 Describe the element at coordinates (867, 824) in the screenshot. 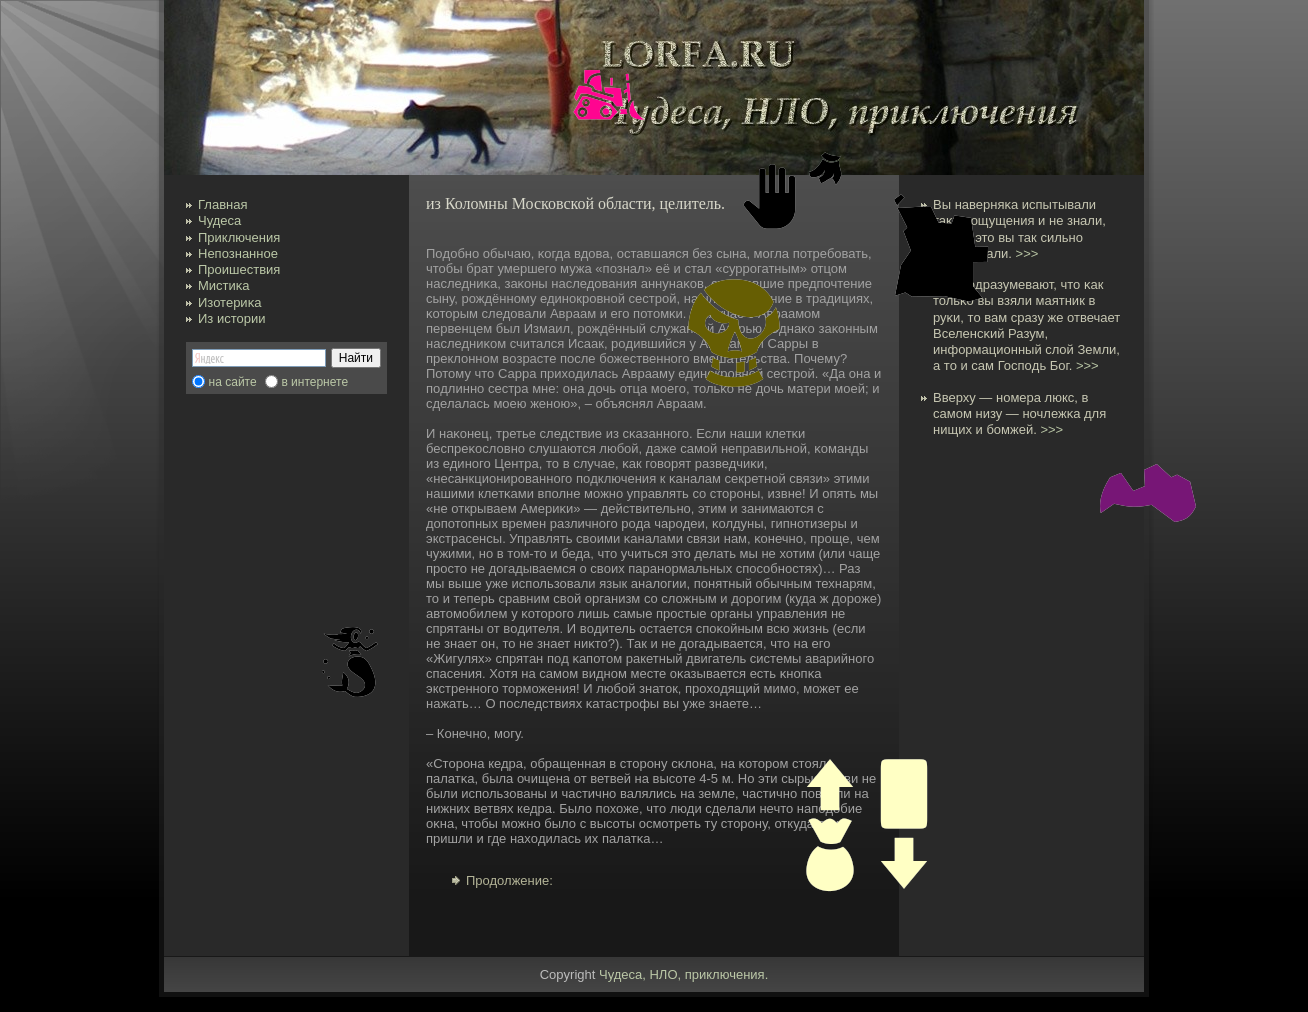

I see `purchase in-game cards or items` at that location.